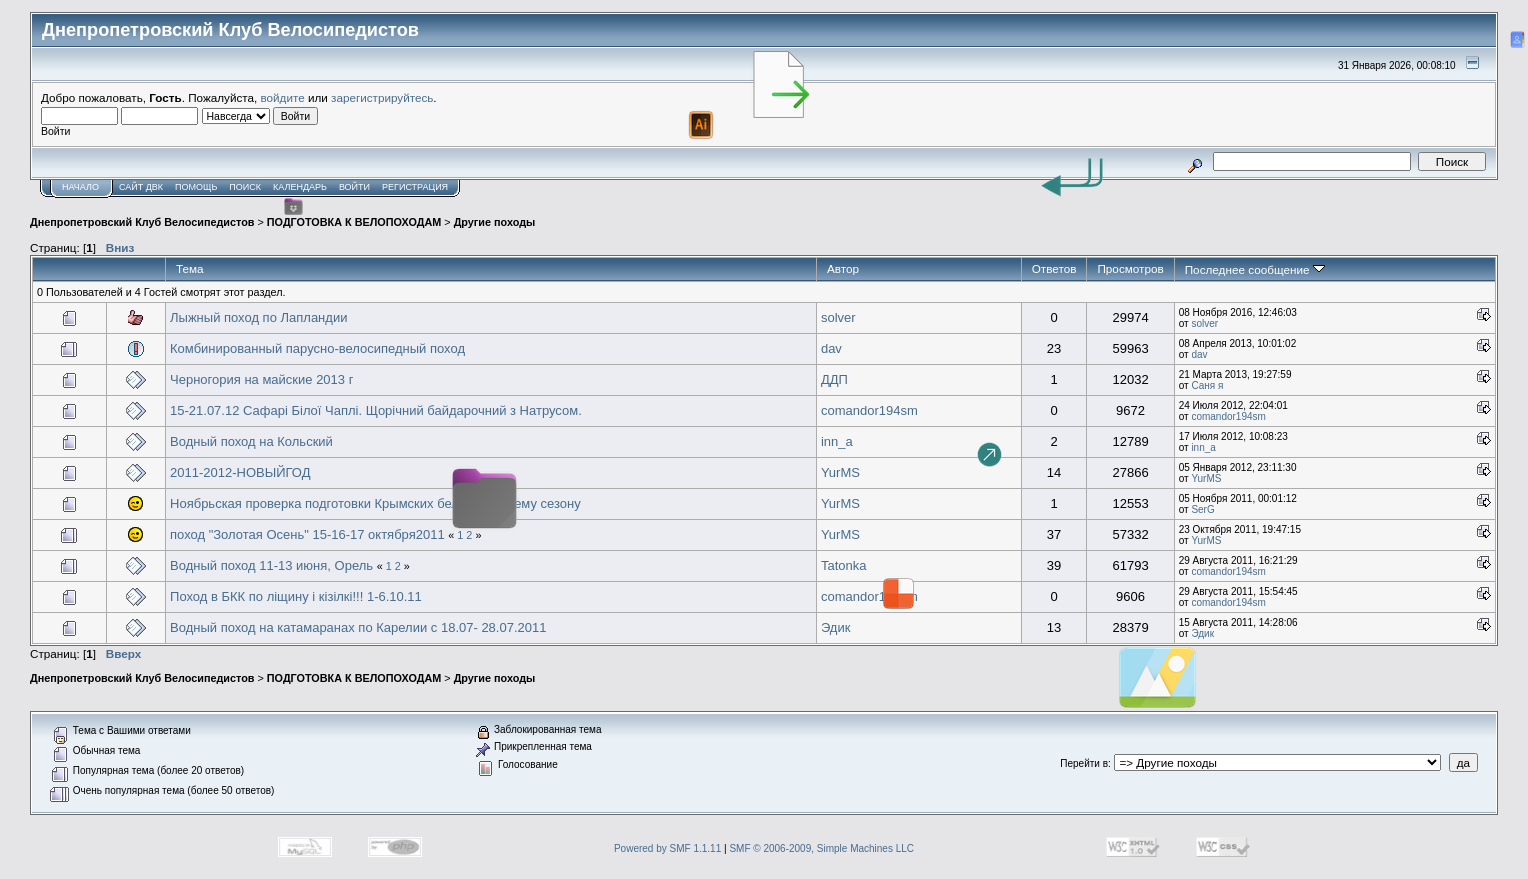 This screenshot has height=879, width=1528. I want to click on switch to the top-right workspace, so click(898, 593).